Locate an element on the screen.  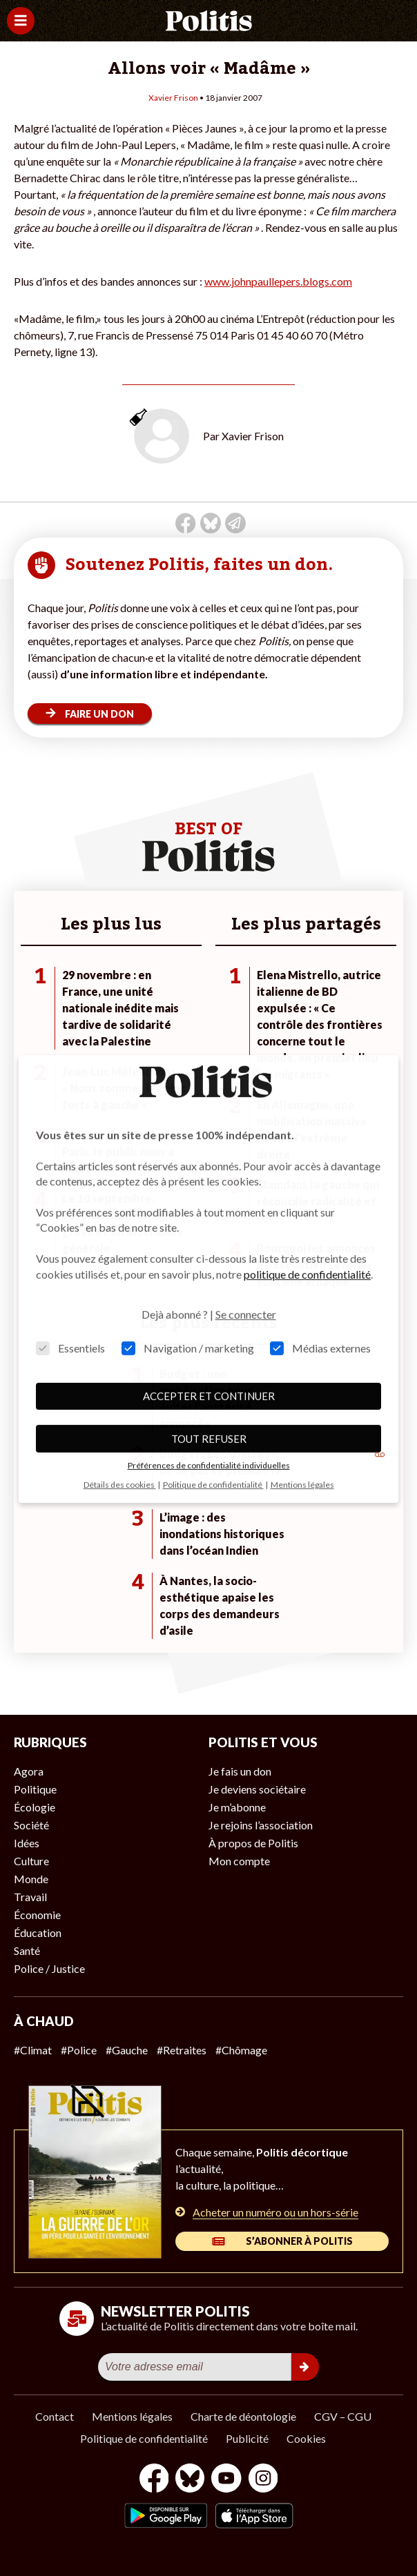
browse or access beer and beverage options is located at coordinates (138, 417).